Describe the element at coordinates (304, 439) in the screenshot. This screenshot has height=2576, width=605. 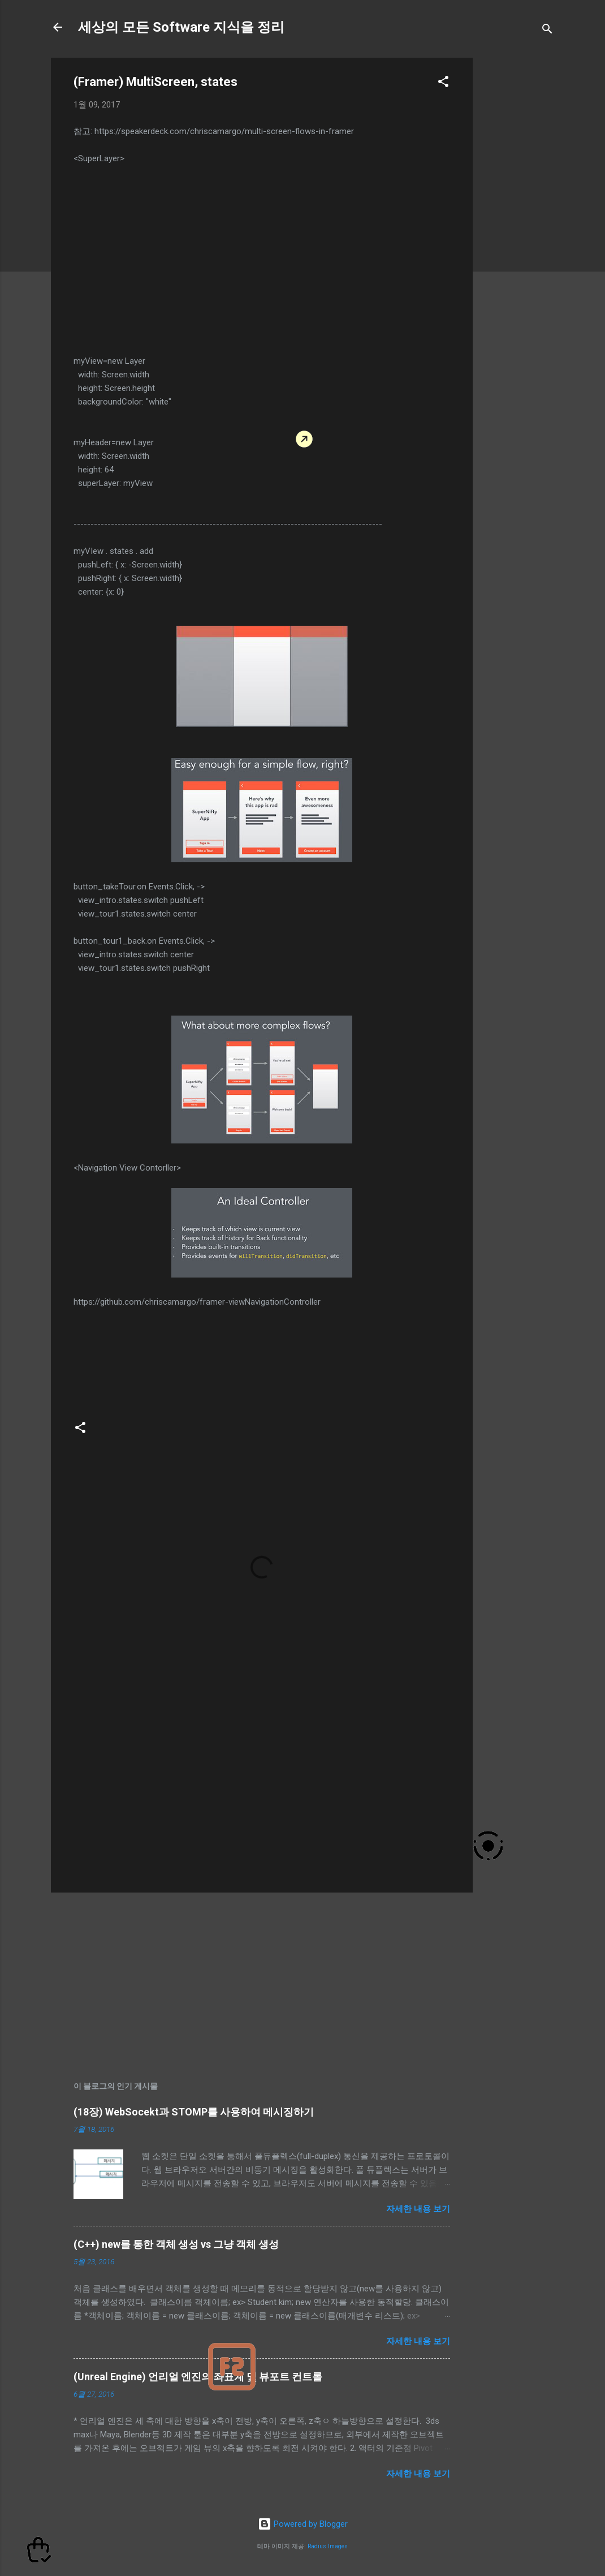
I see `open link in new tab or window` at that location.